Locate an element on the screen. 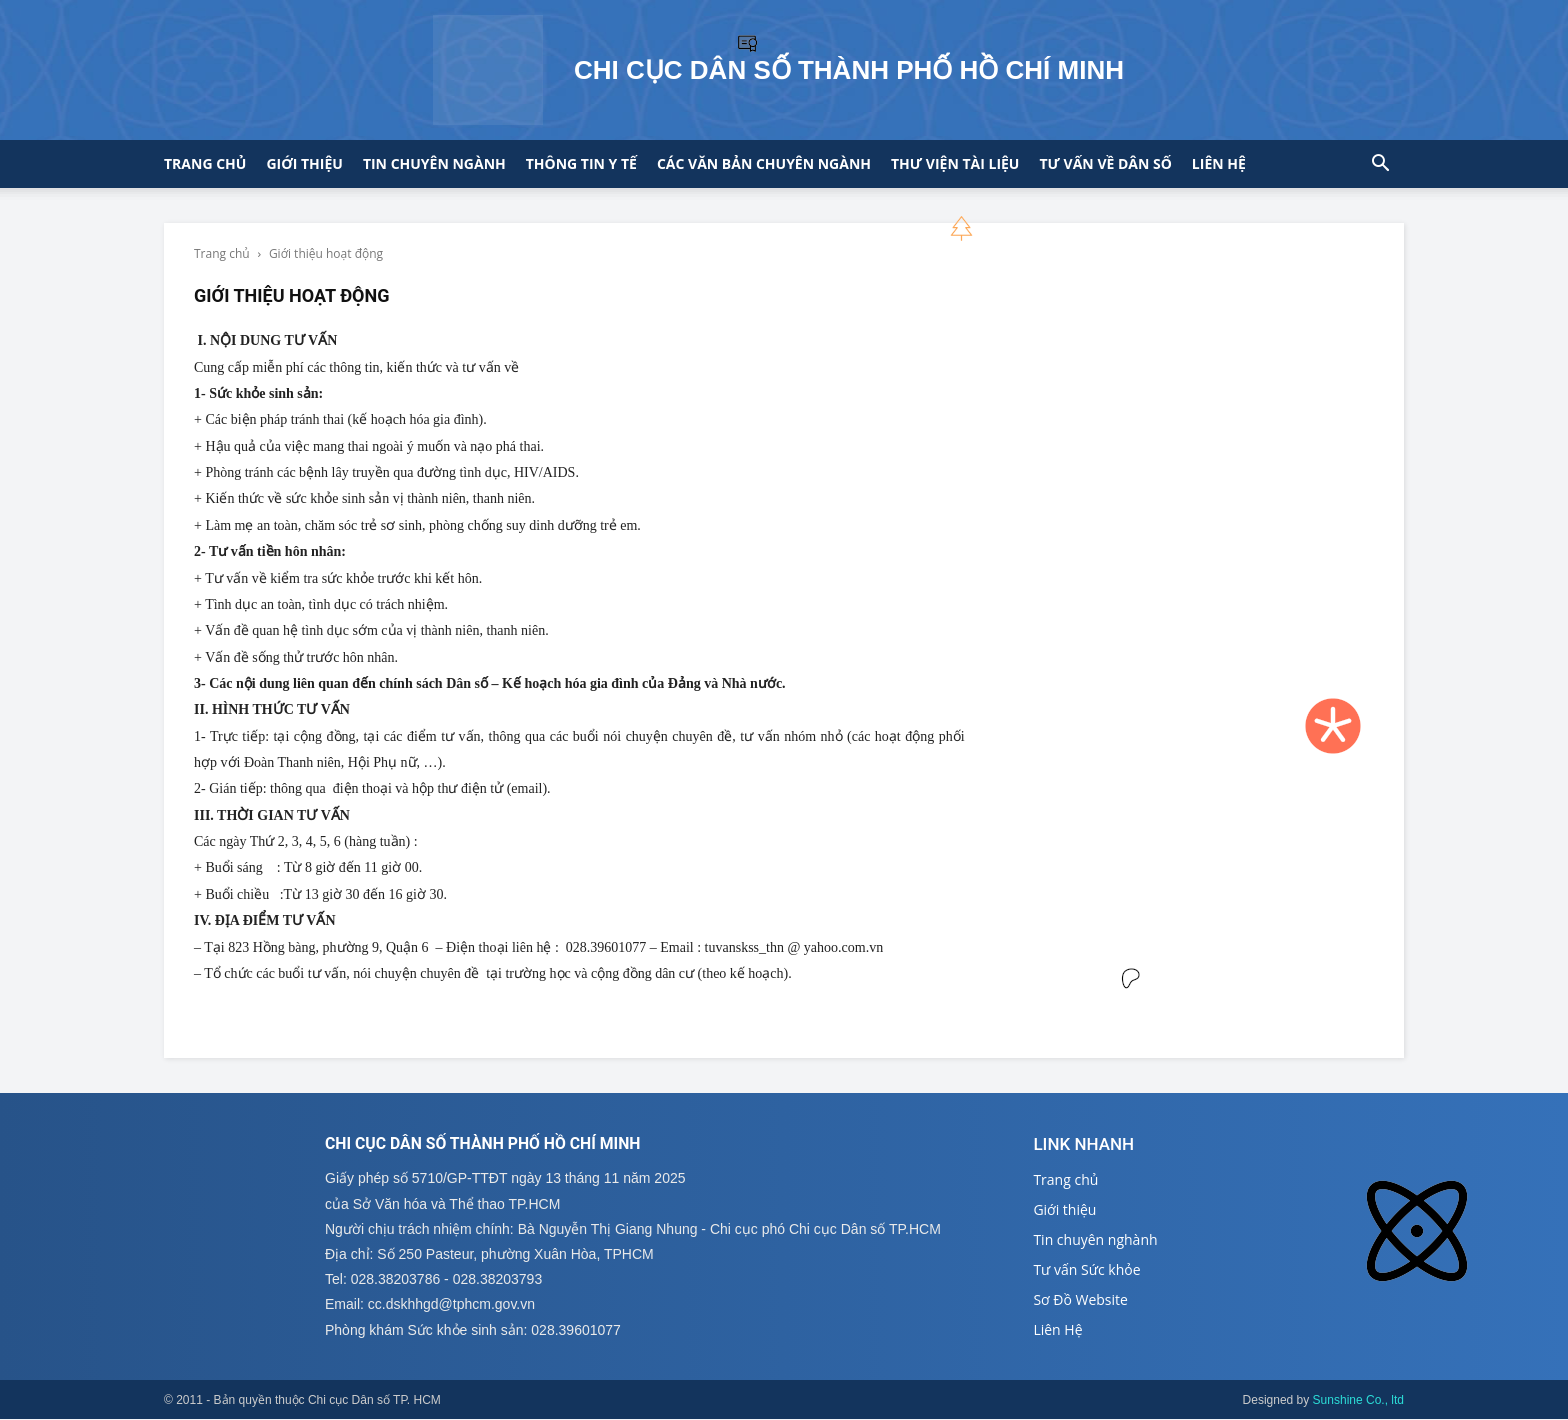  access nature or outdoor-related content is located at coordinates (961, 228).